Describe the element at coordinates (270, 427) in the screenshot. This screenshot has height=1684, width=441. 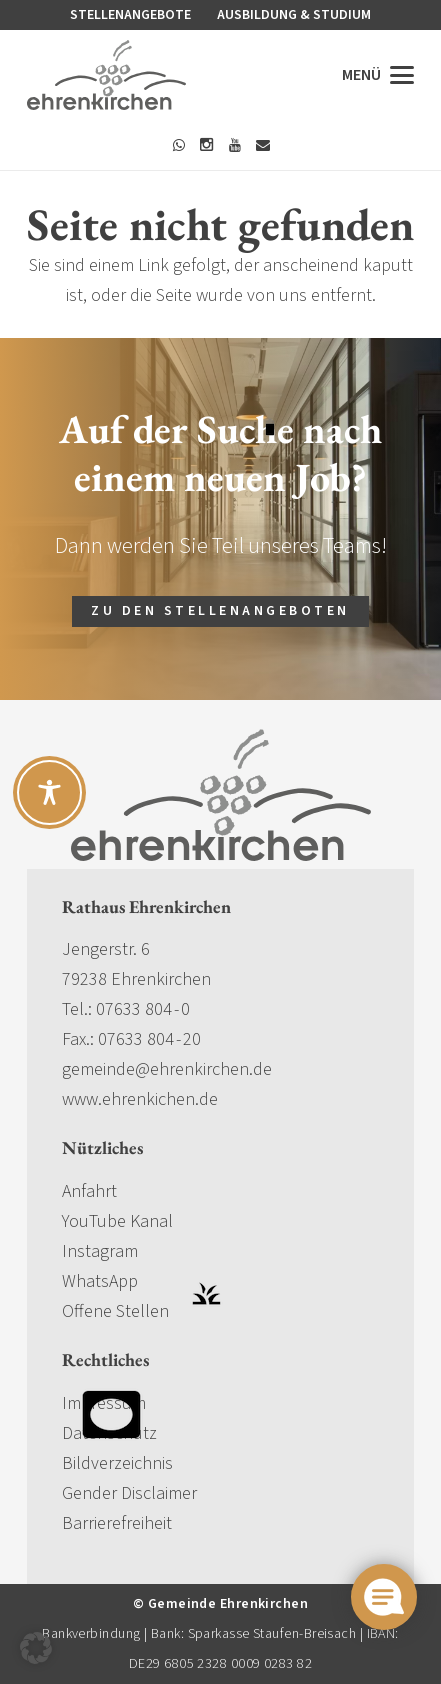
I see `indicates battery is at 90% charge` at that location.